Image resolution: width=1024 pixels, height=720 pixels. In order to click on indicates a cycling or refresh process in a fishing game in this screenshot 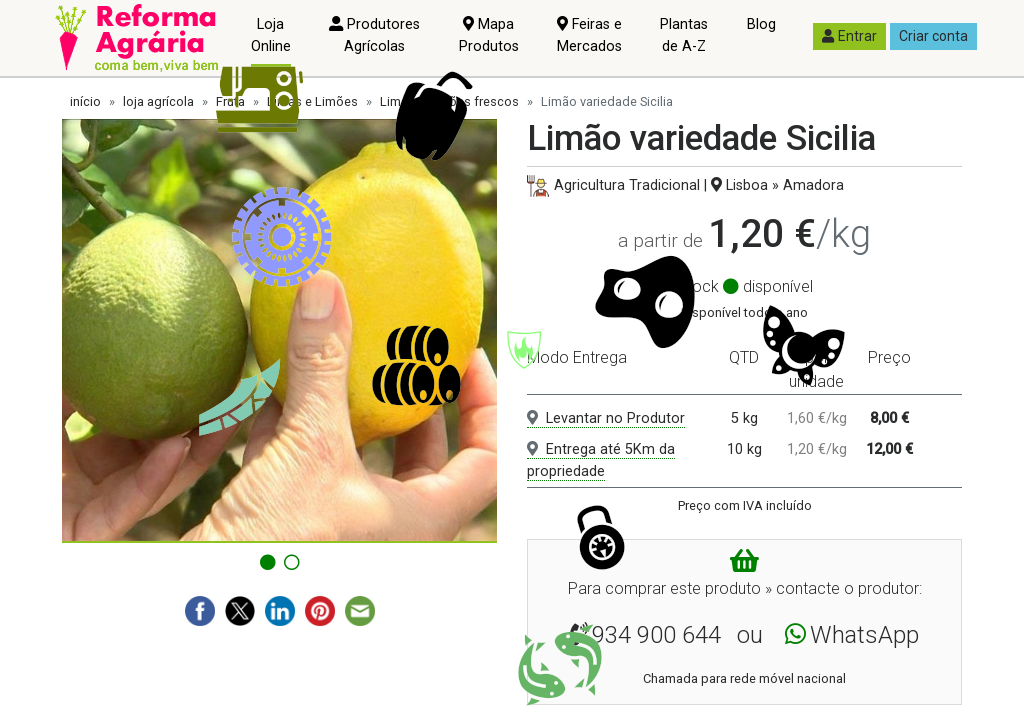, I will do `click(560, 665)`.